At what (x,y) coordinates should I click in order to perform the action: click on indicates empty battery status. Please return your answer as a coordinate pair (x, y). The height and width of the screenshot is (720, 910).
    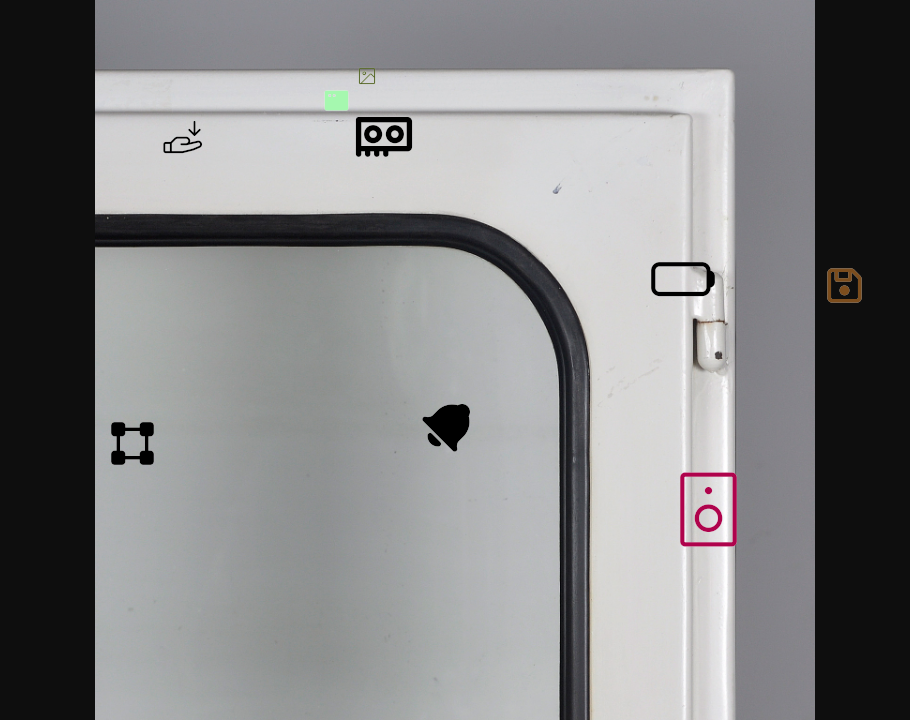
    Looking at the image, I should click on (683, 277).